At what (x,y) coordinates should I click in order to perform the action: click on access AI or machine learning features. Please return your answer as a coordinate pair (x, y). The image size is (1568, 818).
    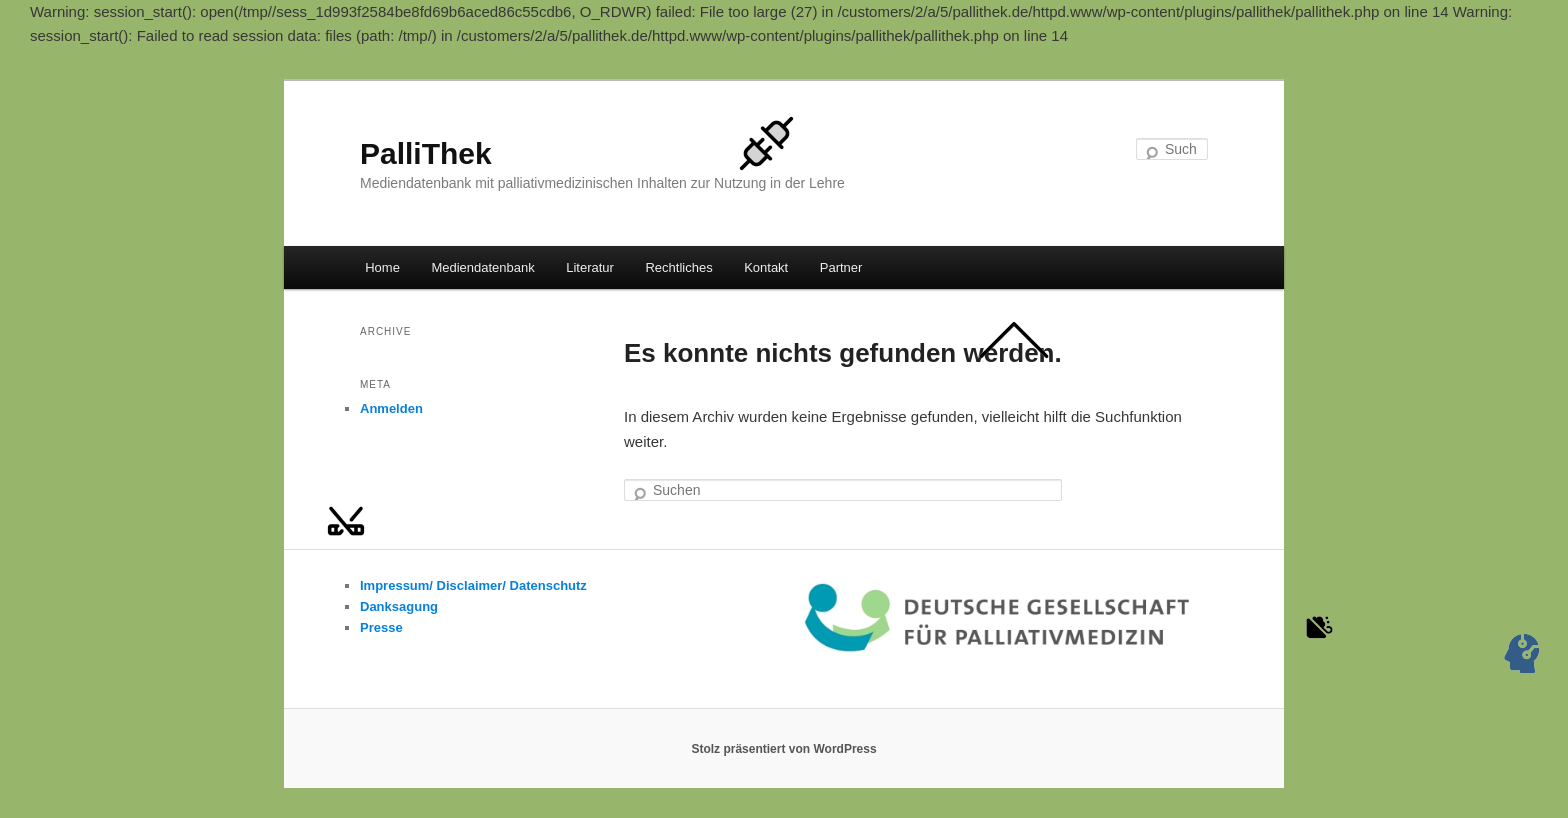
    Looking at the image, I should click on (1522, 653).